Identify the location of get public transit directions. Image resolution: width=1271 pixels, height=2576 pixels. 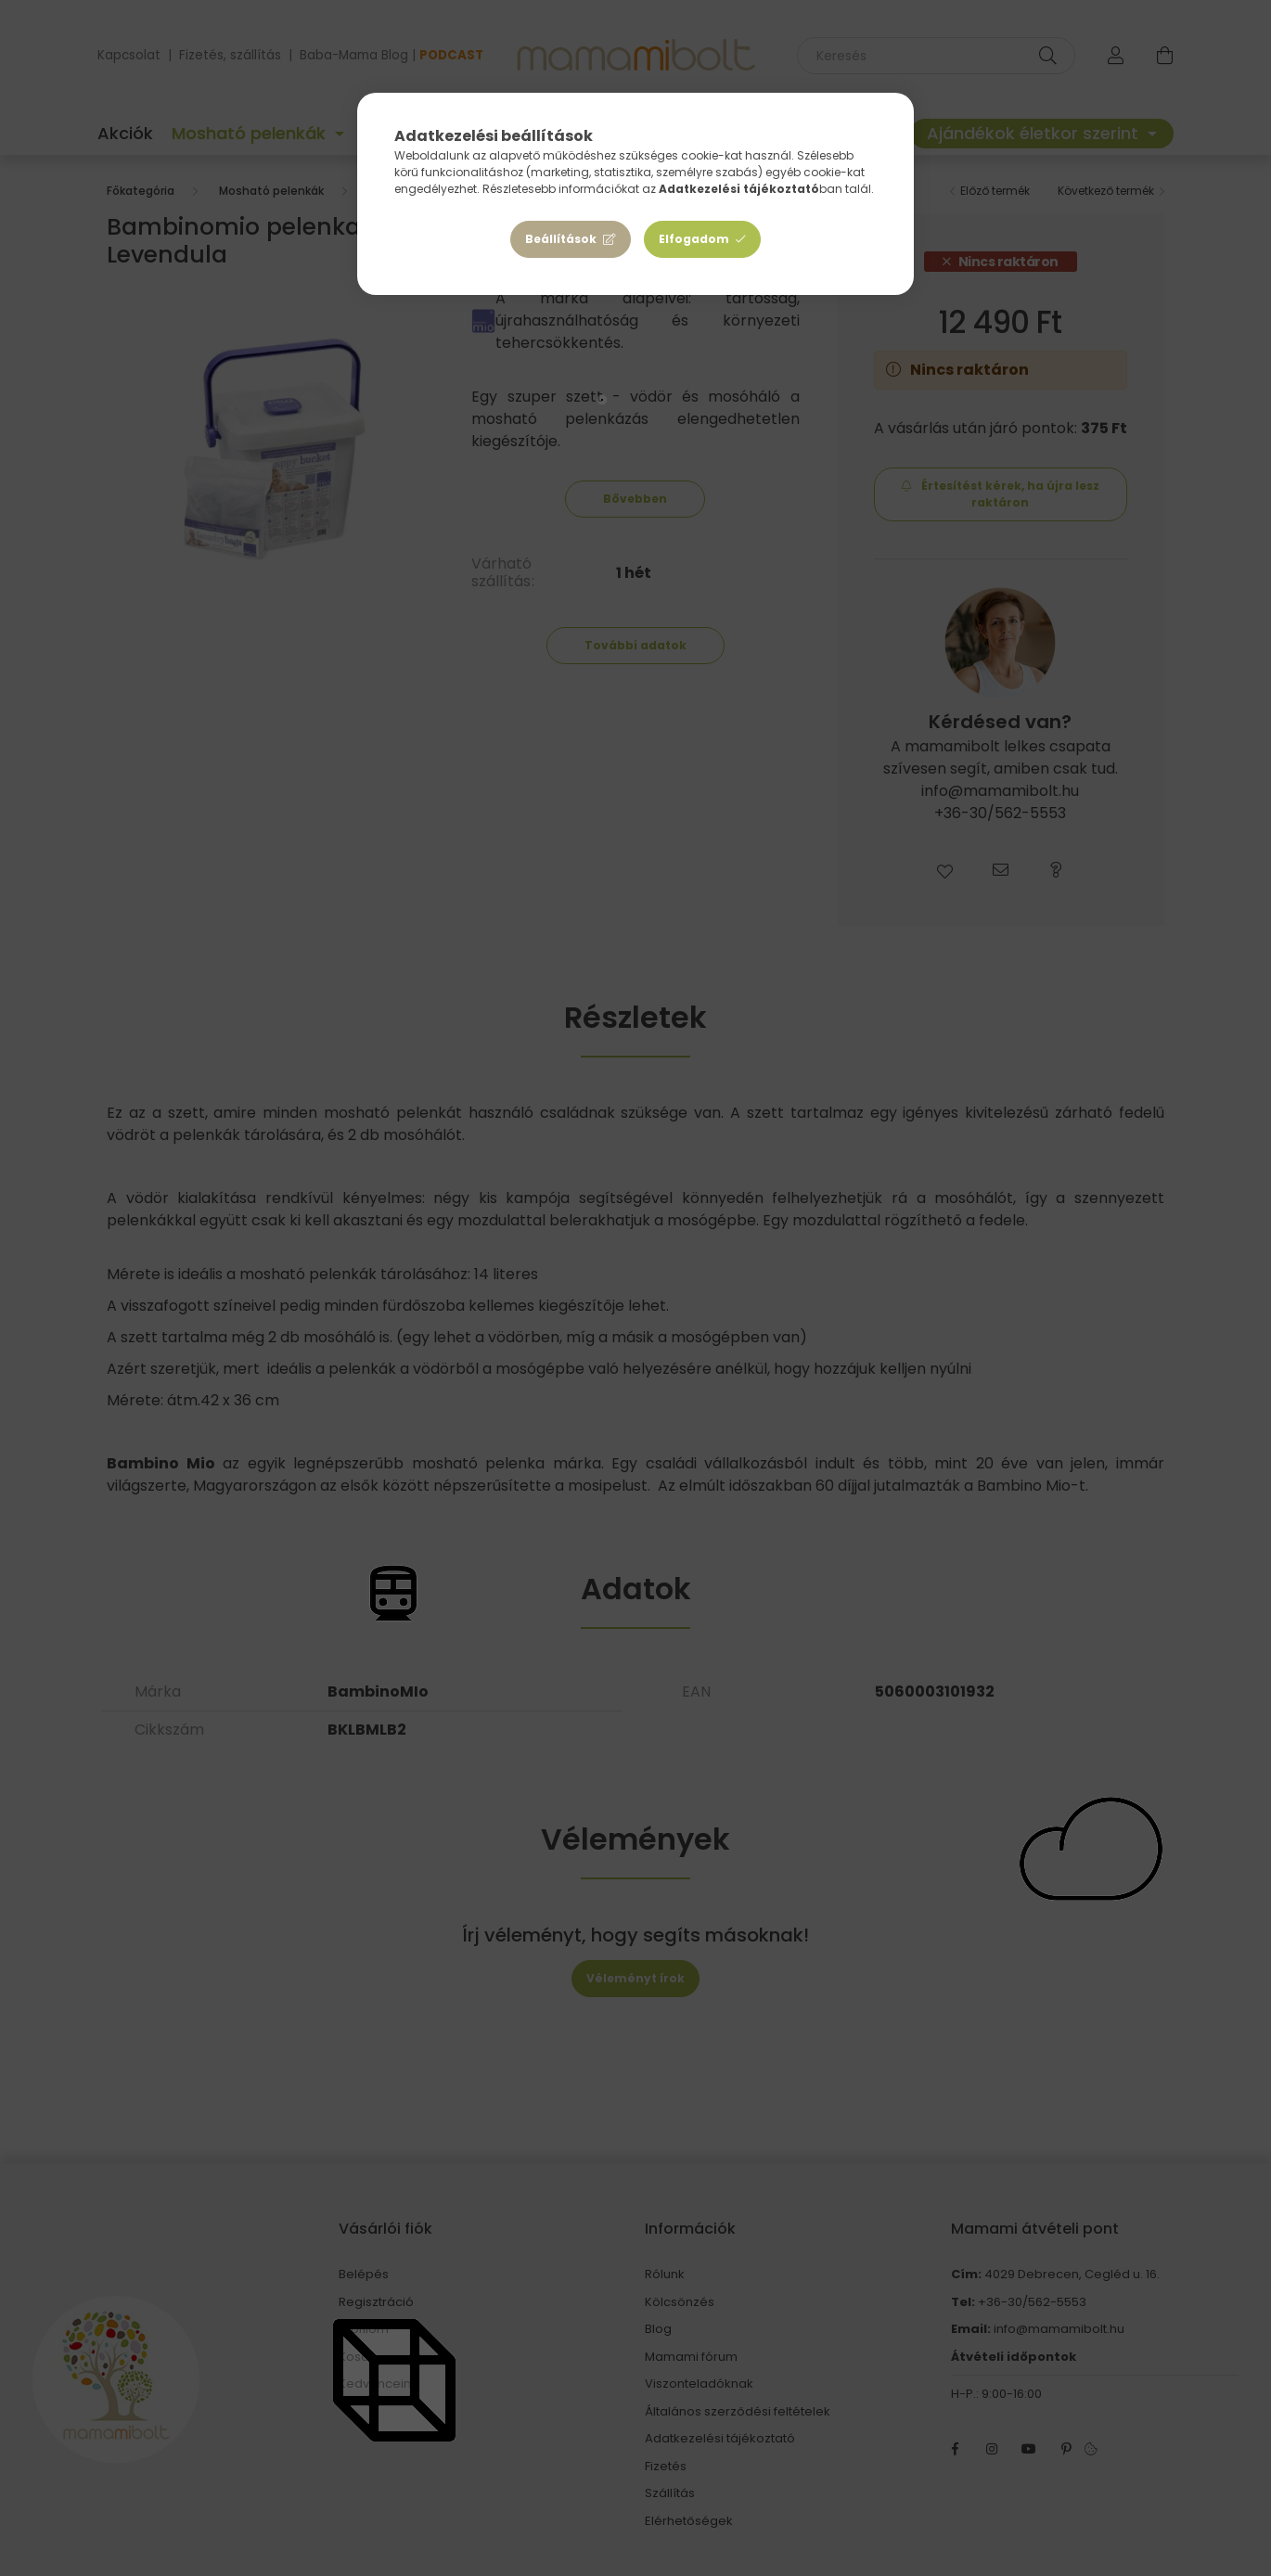
(393, 1595).